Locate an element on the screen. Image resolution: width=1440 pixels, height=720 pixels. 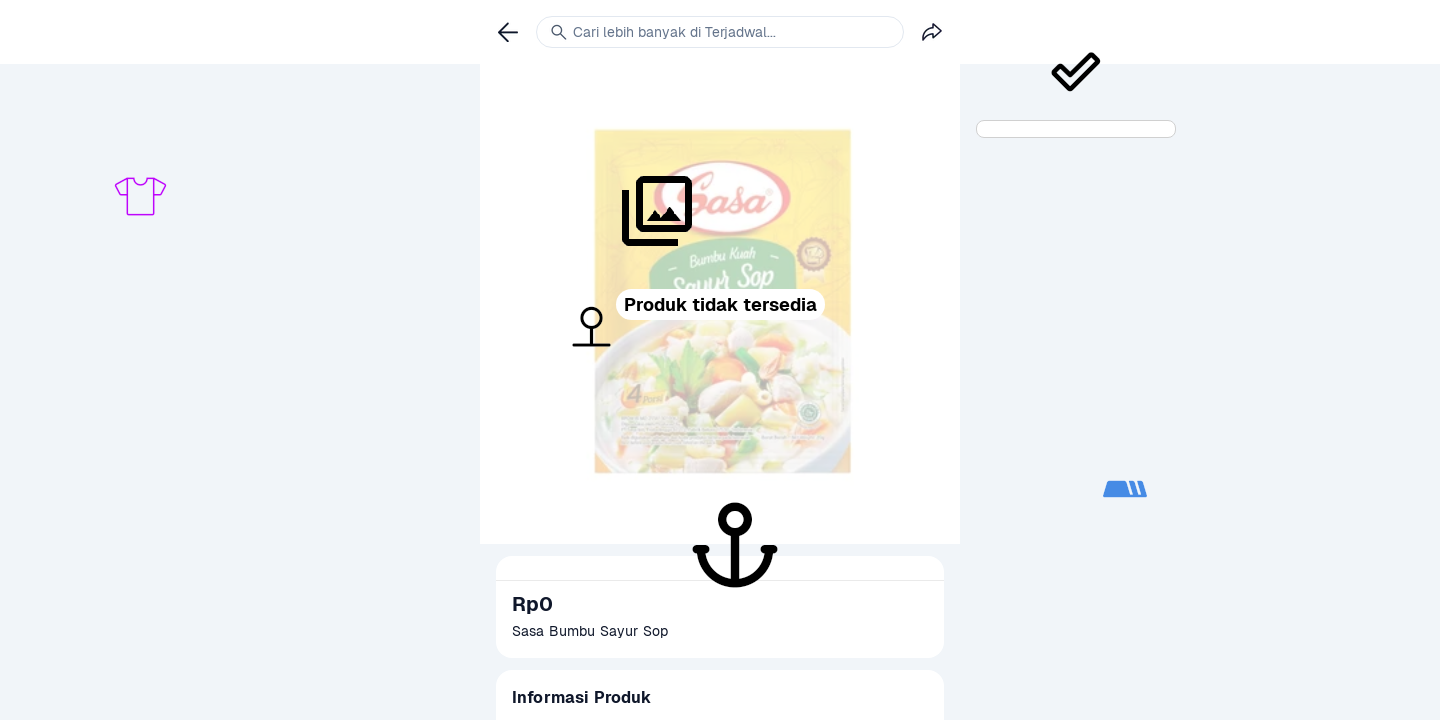
switch between open browser tabs is located at coordinates (1125, 489).